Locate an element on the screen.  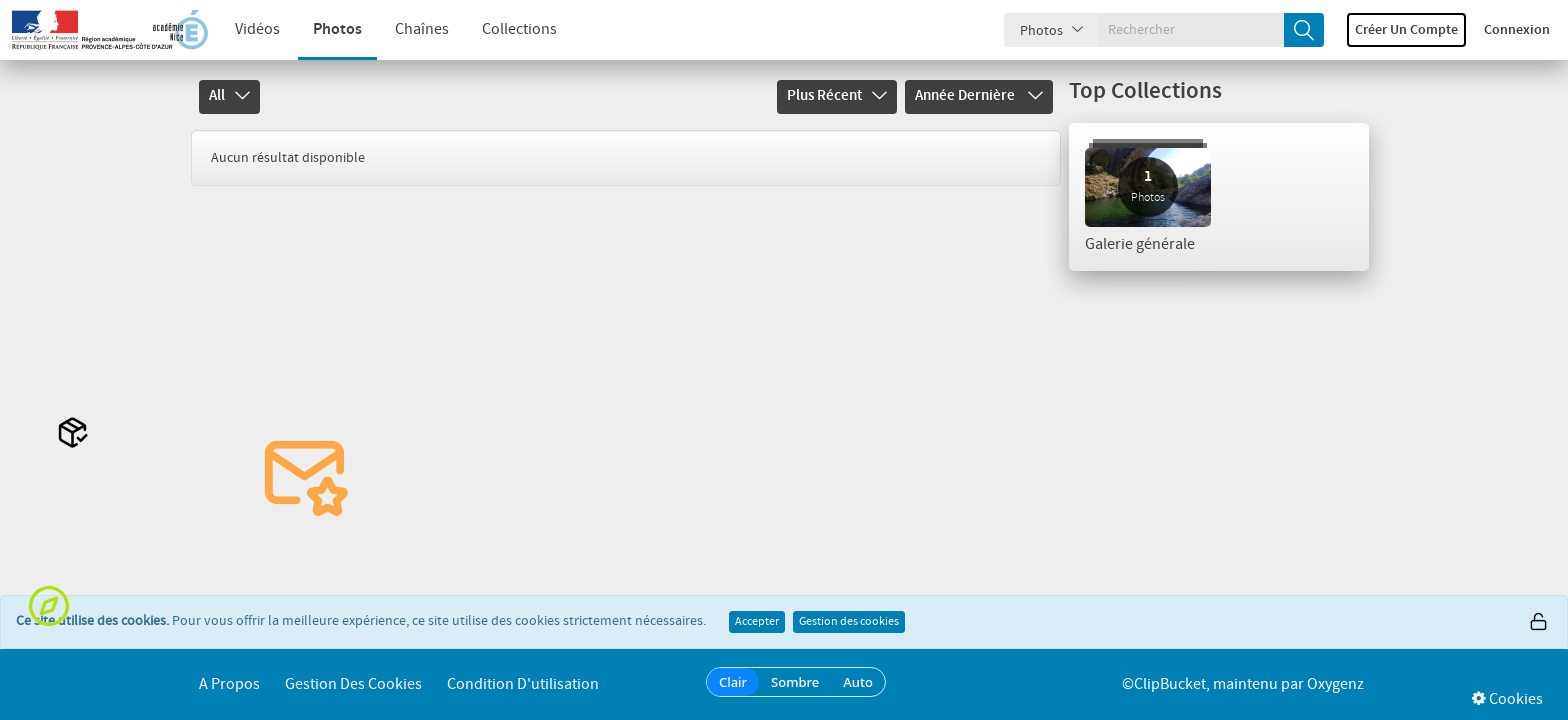
access navigation or direction features is located at coordinates (49, 606).